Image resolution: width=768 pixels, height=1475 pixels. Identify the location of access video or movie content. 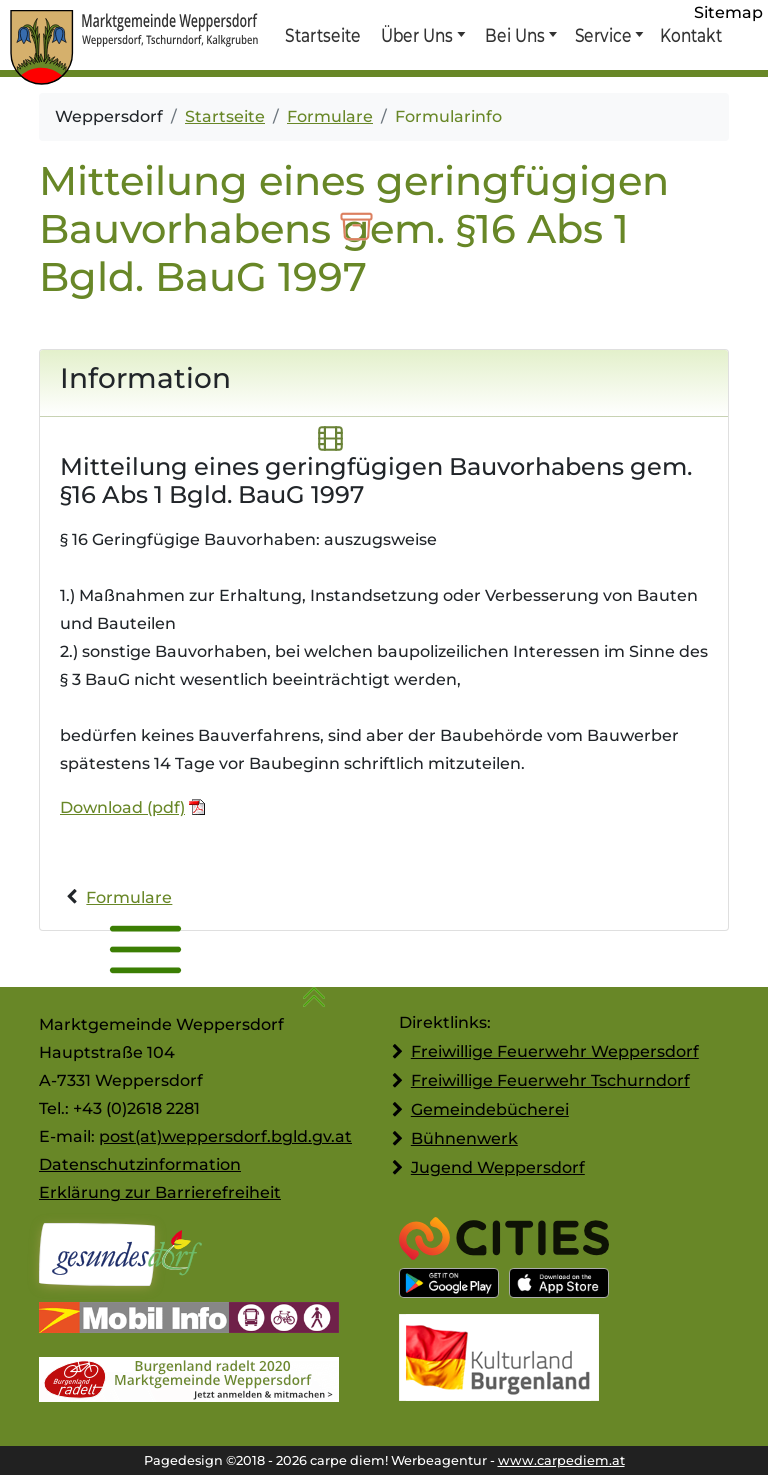
(330, 438).